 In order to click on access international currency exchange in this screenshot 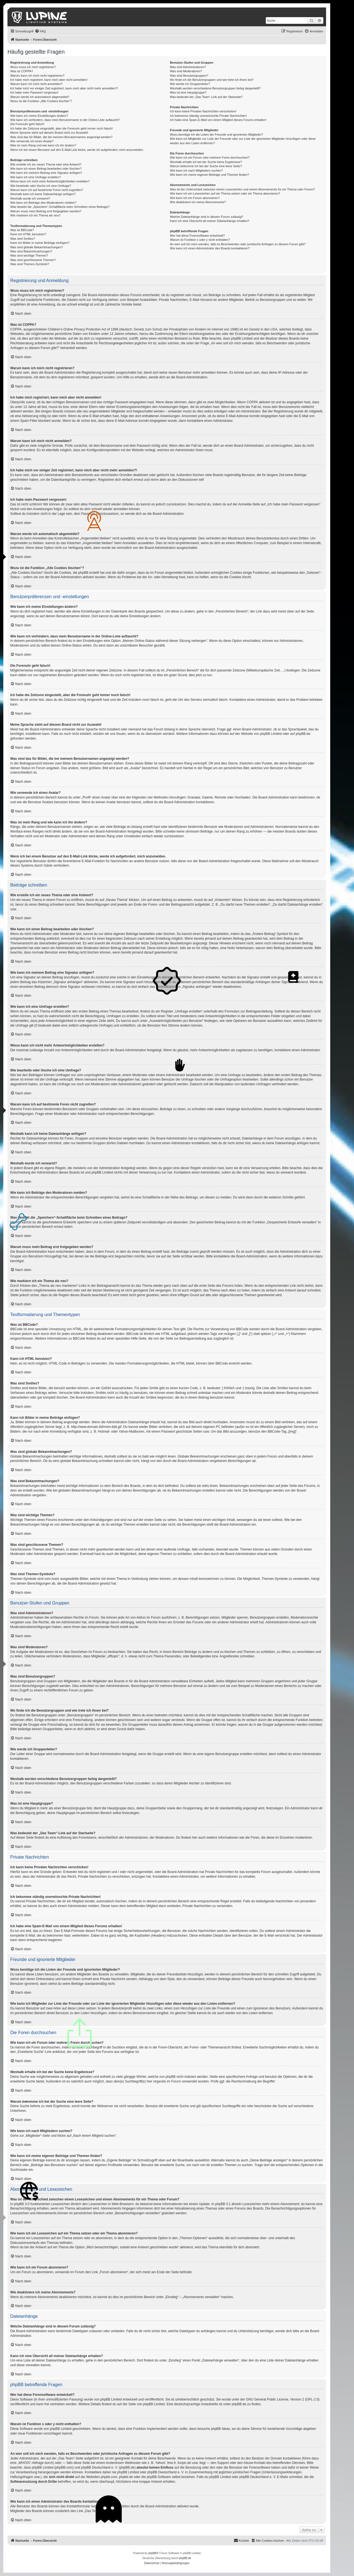, I will do `click(29, 2191)`.